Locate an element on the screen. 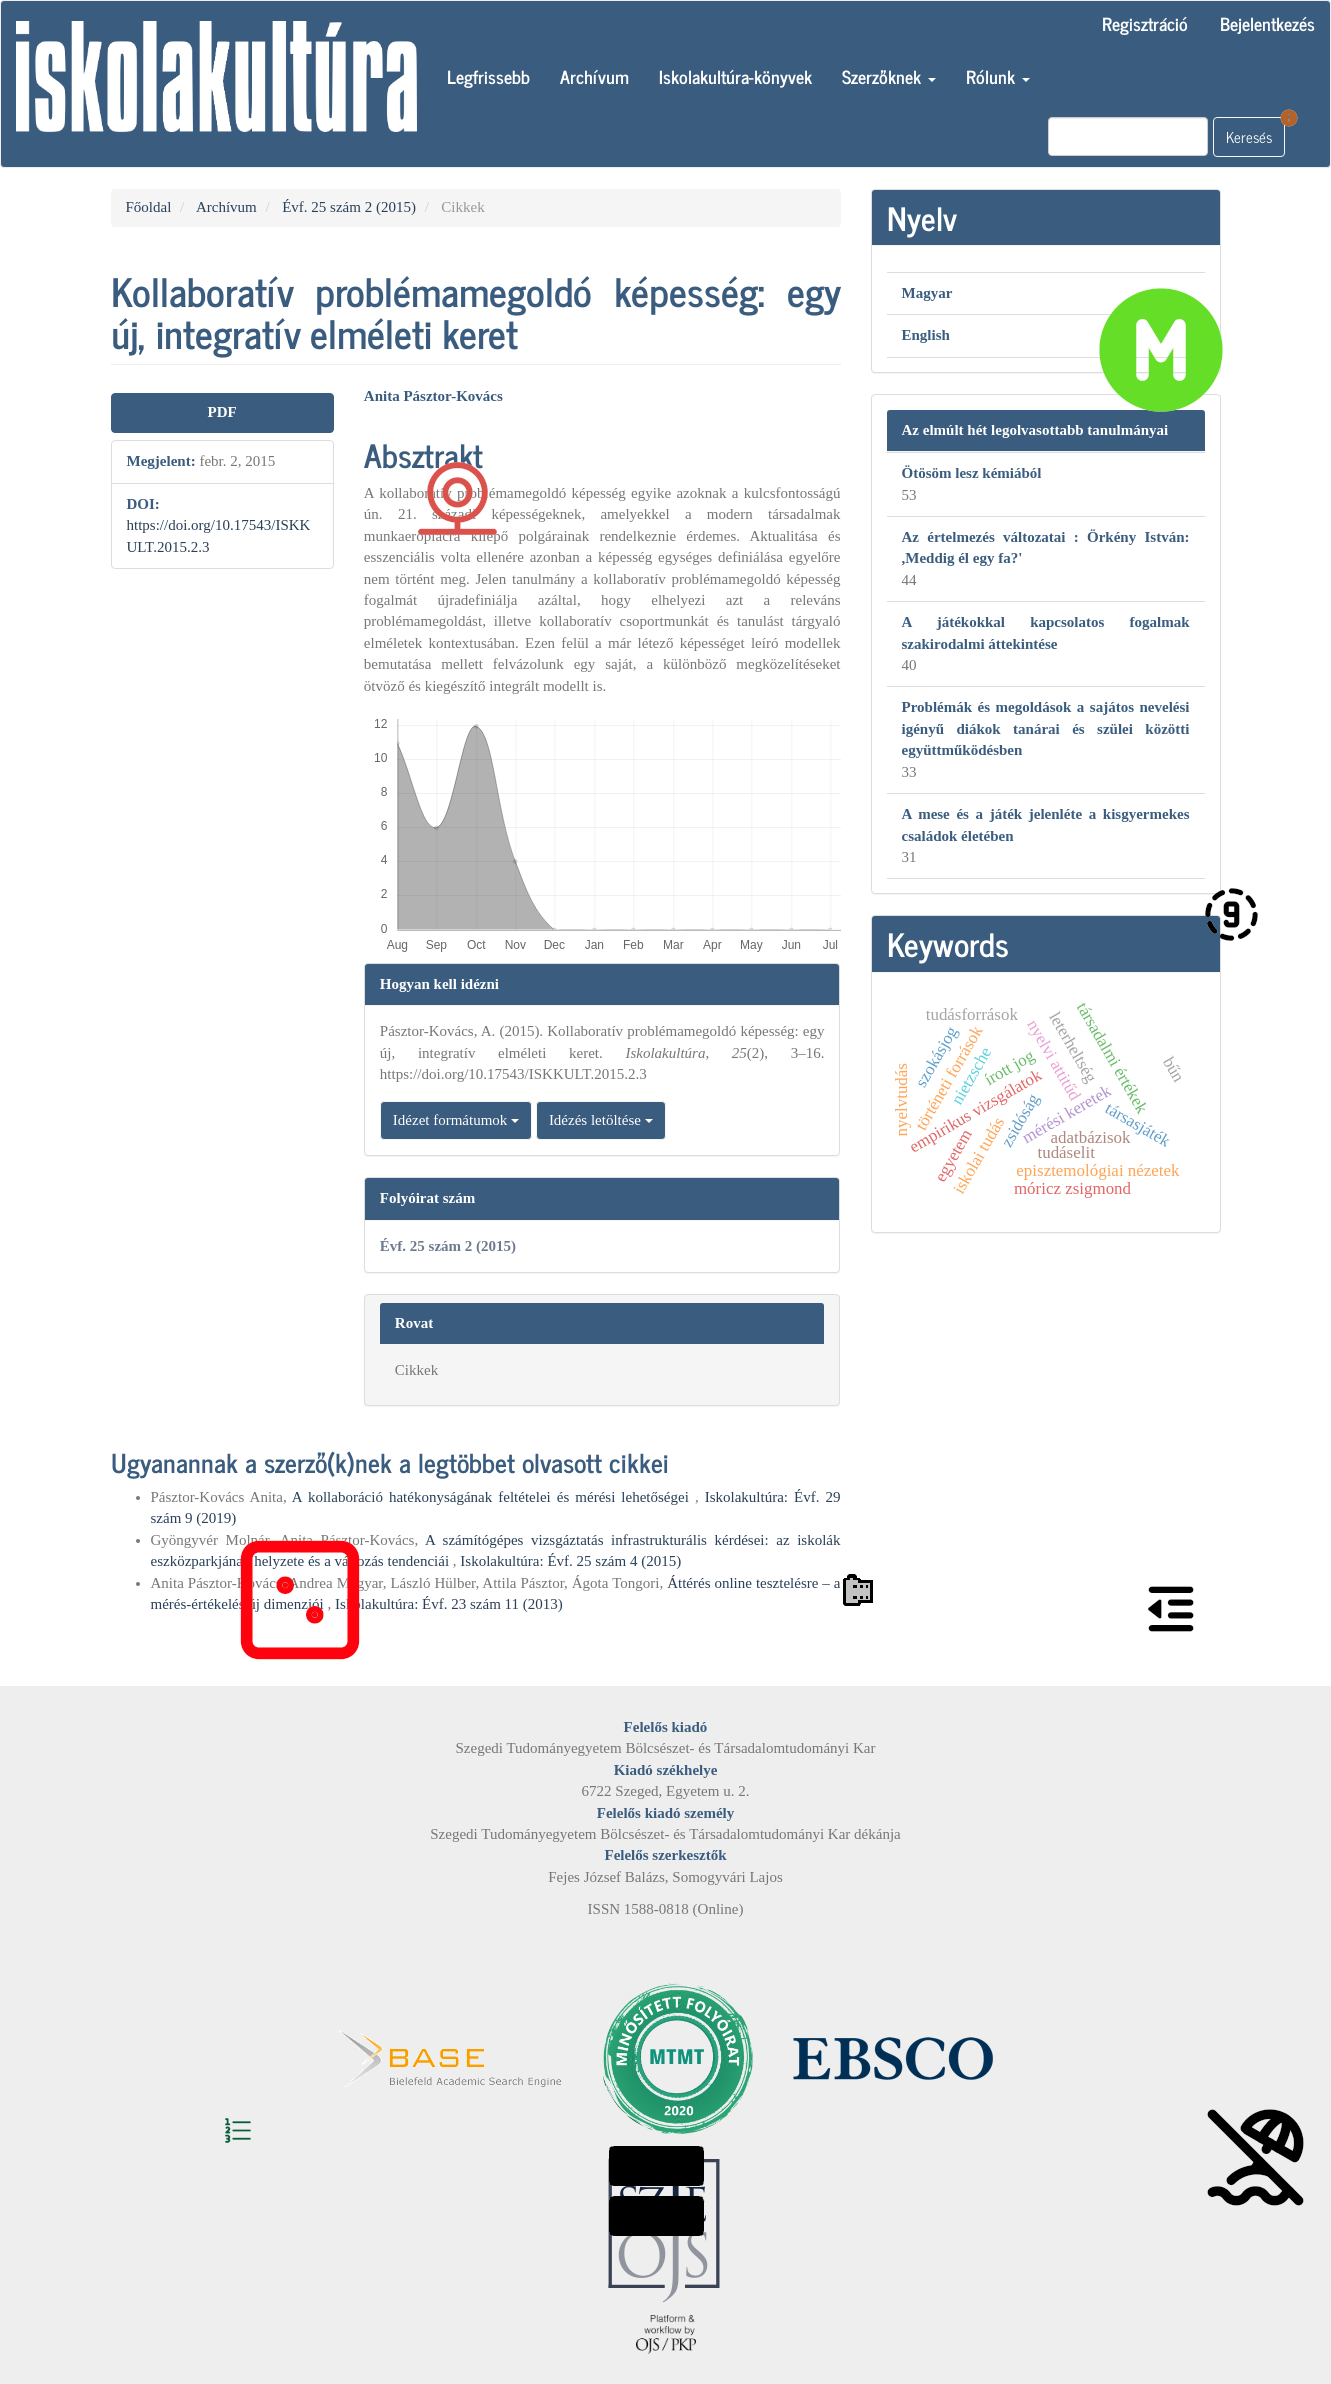 The image size is (1331, 2384). access photos from camera roll is located at coordinates (858, 1591).